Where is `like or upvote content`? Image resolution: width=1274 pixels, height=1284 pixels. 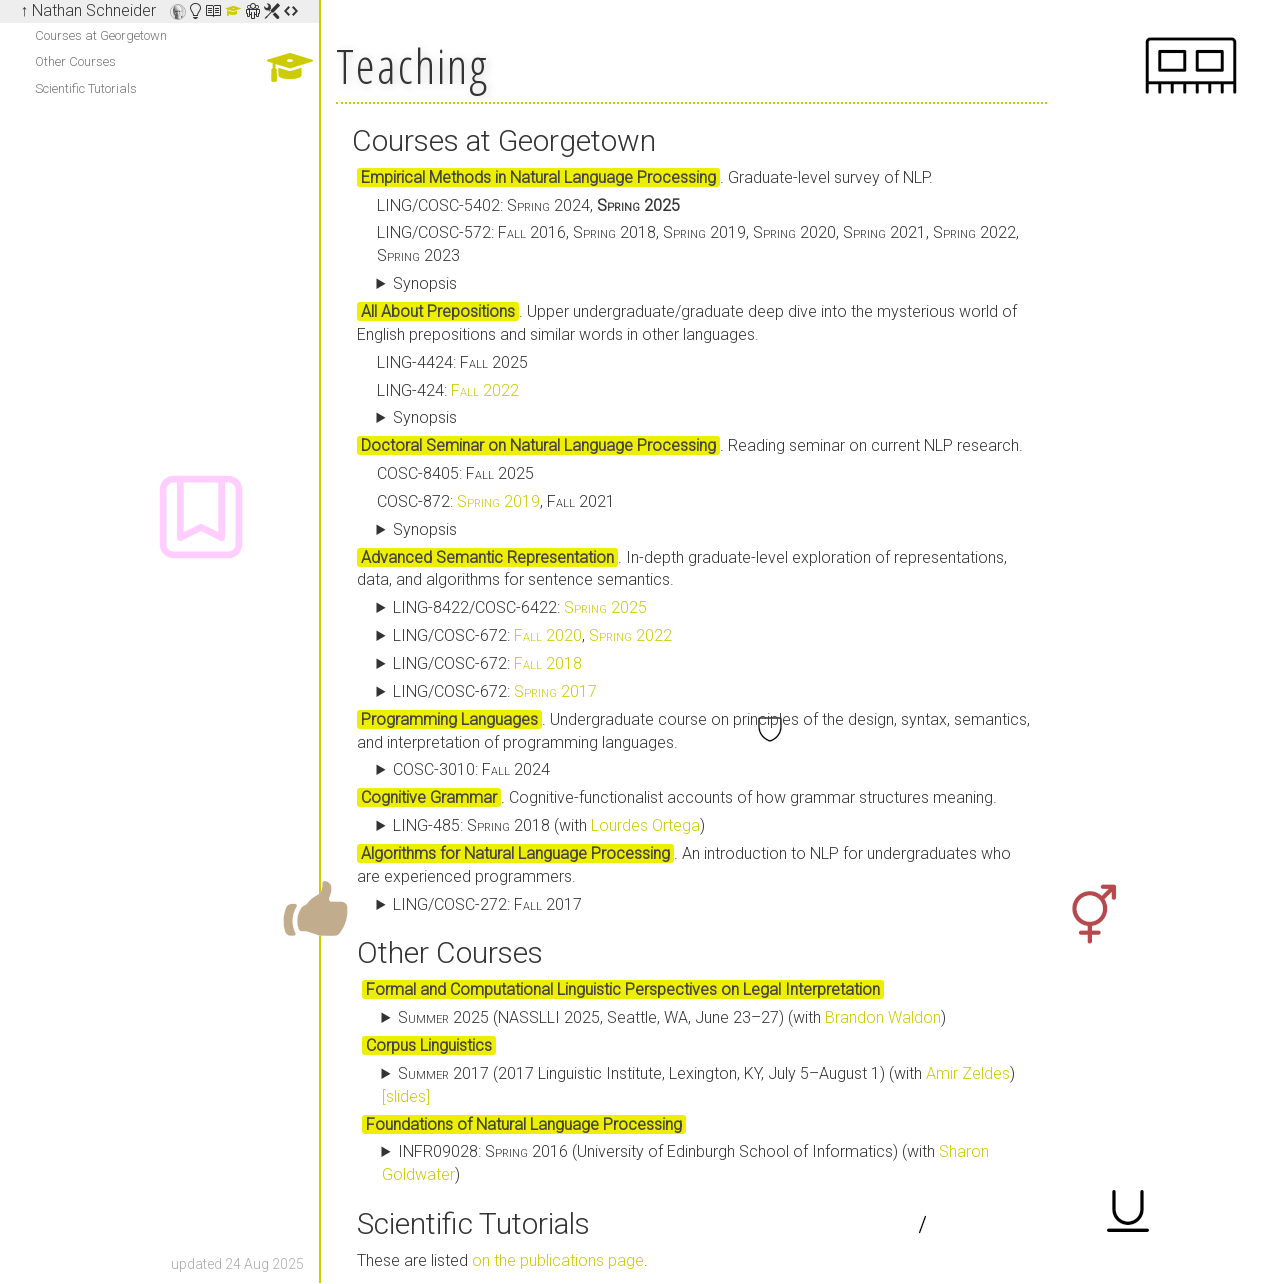
like or upvote content is located at coordinates (315, 911).